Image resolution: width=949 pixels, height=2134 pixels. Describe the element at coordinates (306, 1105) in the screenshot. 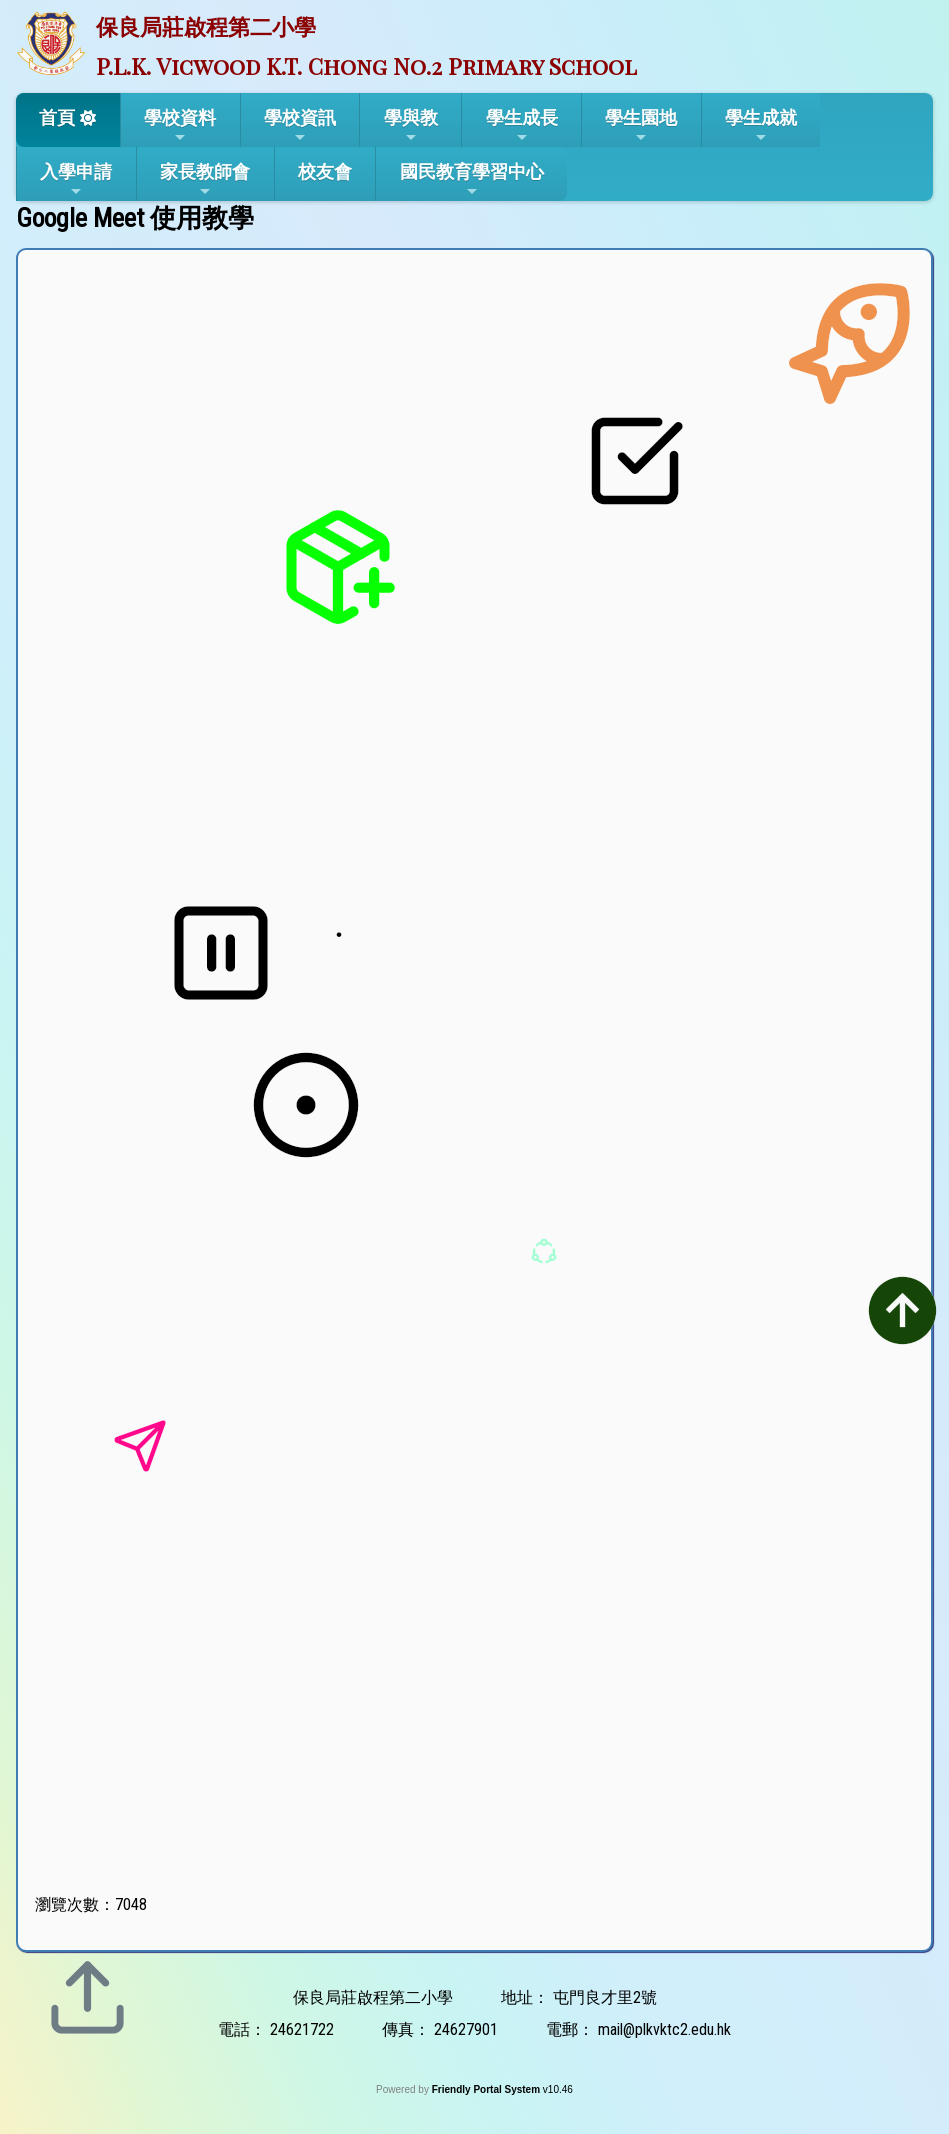

I see `select this option from a list` at that location.